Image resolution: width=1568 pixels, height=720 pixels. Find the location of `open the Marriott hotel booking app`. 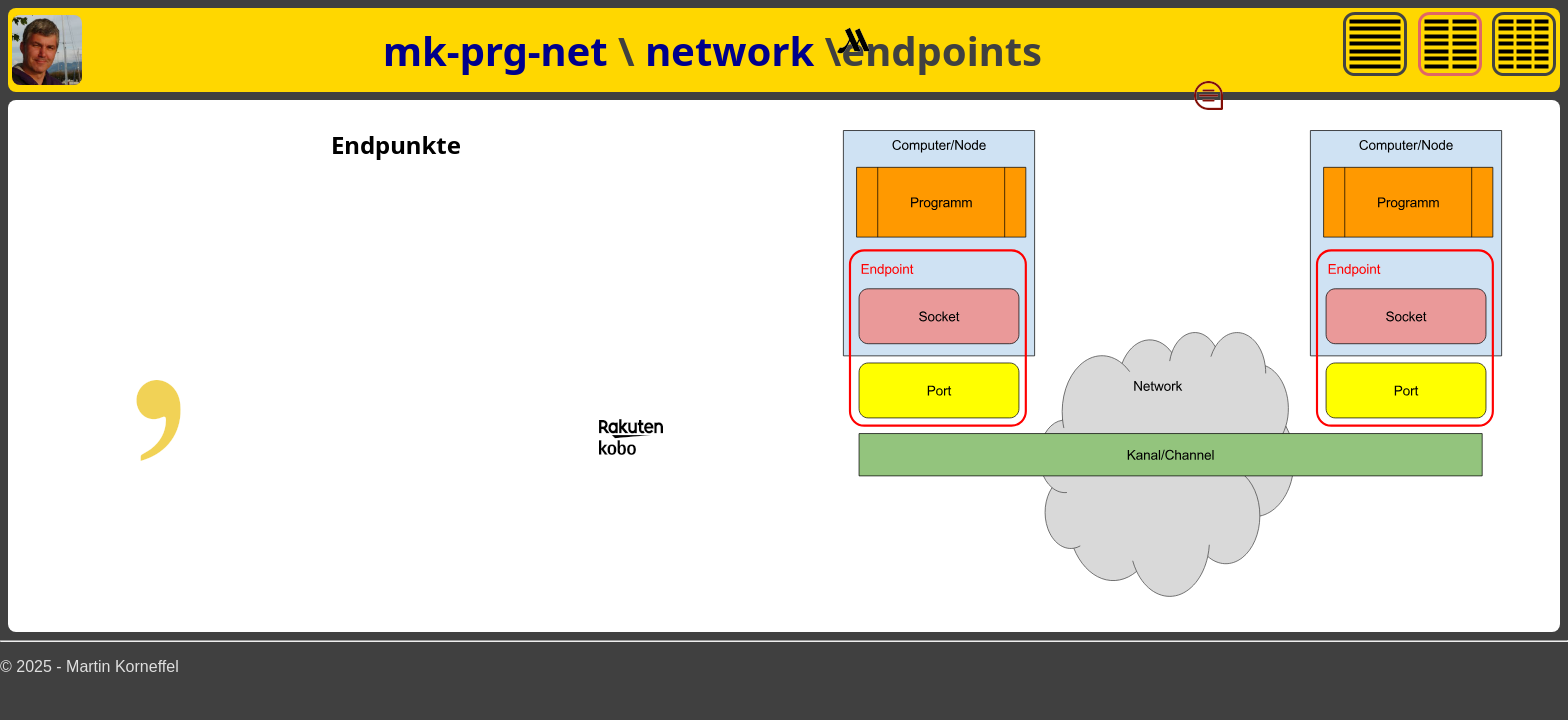

open the Marriott hotel booking app is located at coordinates (853, 40).